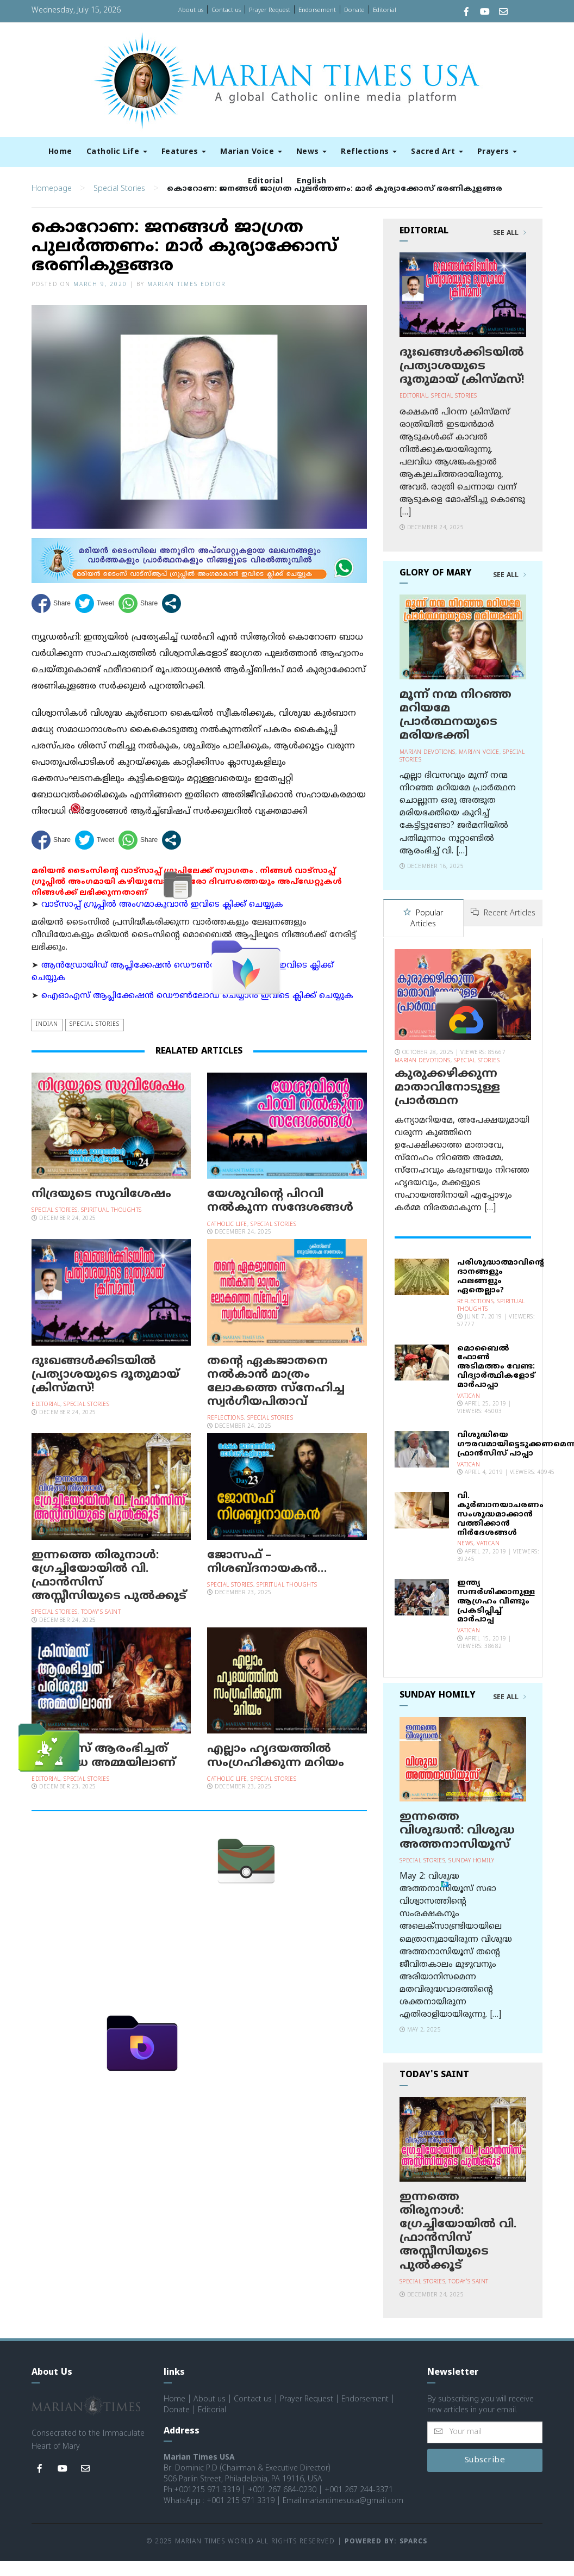  Describe the element at coordinates (76, 808) in the screenshot. I see `delete selected email message` at that location.